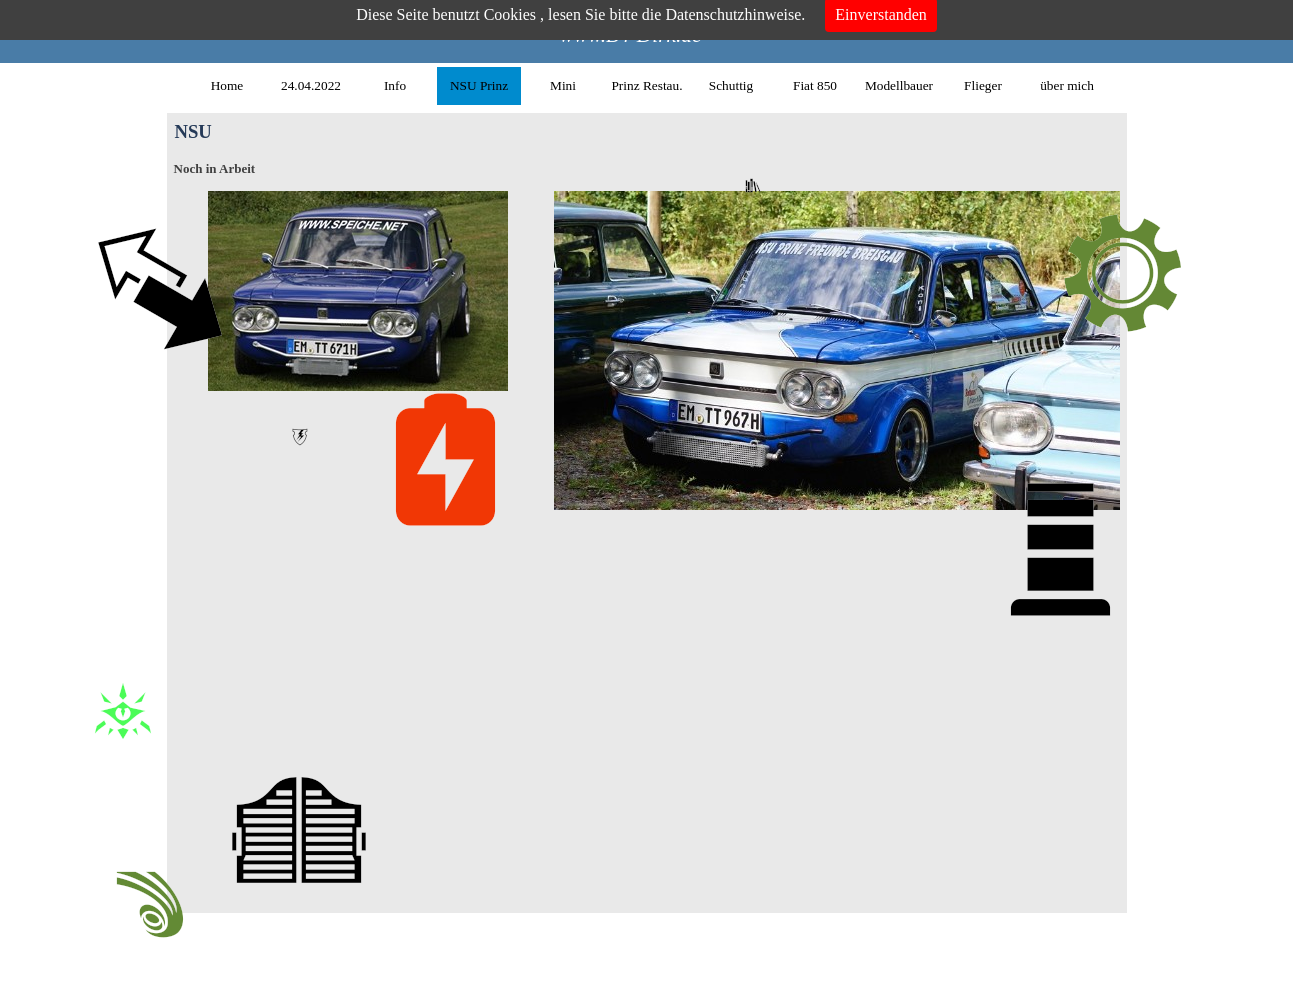  I want to click on select warlock or sorcerer character class, so click(123, 711).